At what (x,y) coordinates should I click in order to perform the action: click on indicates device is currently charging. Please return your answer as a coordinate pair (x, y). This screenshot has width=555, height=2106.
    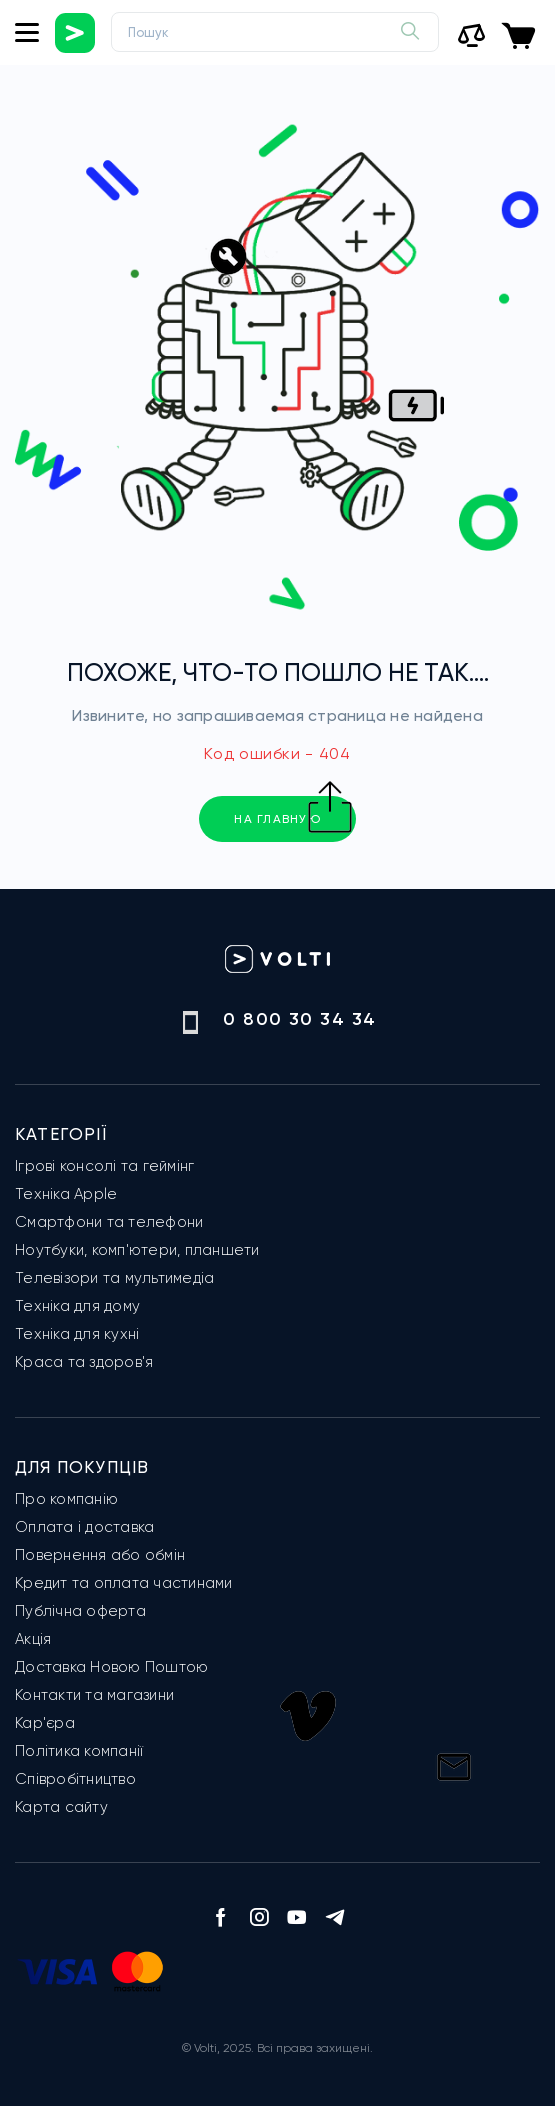
    Looking at the image, I should click on (415, 405).